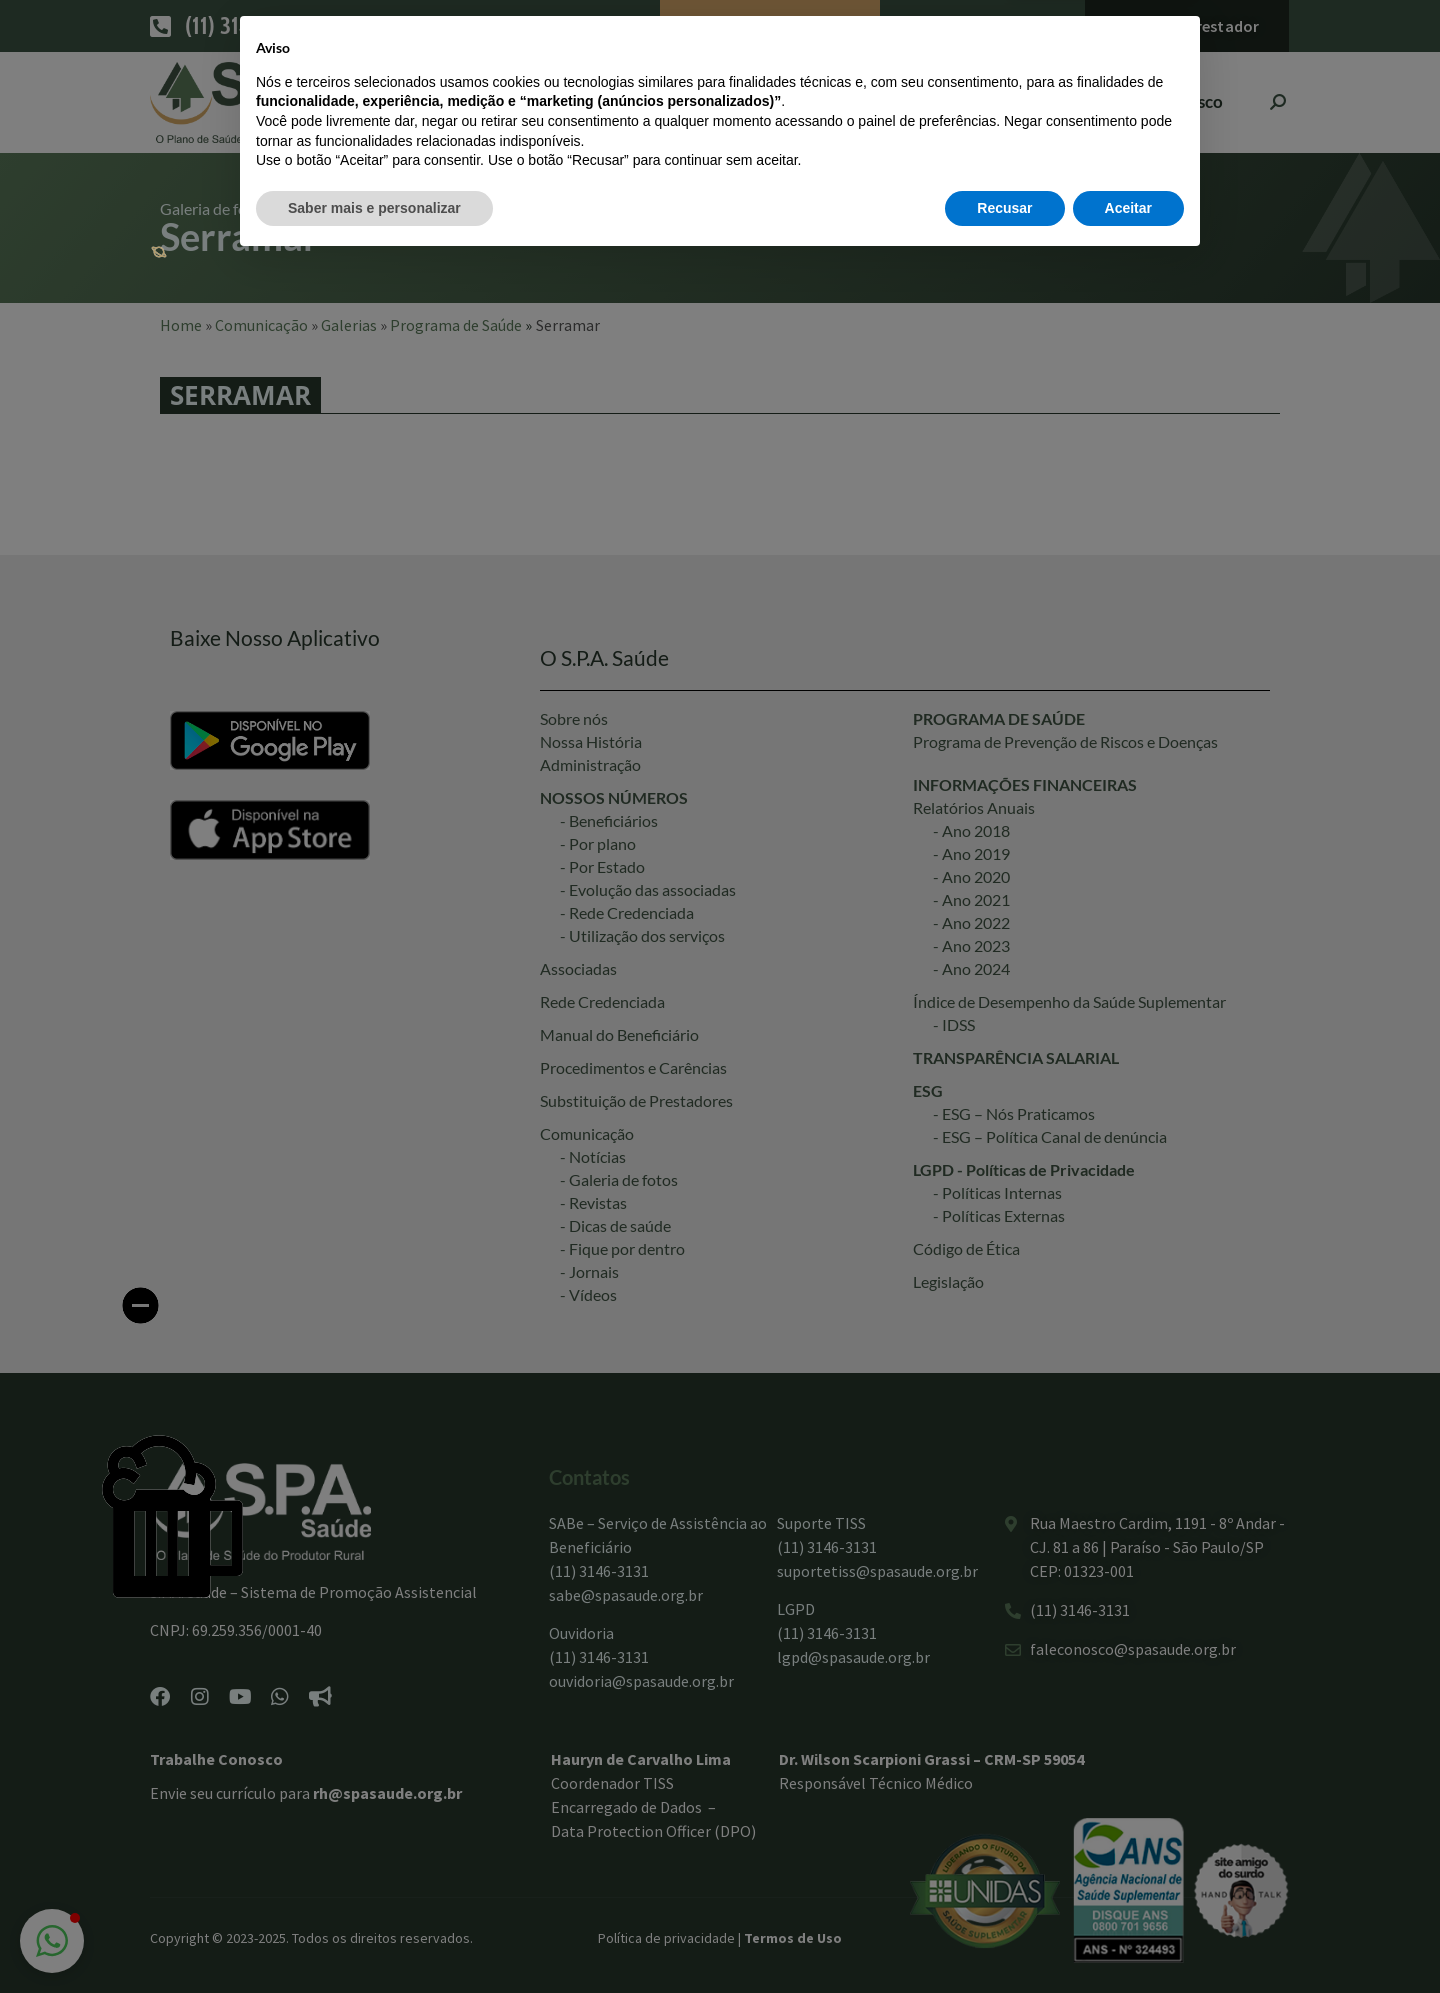 The image size is (1440, 1993). What do you see at coordinates (172, 1516) in the screenshot?
I see `view nearby bars or pubs` at bounding box center [172, 1516].